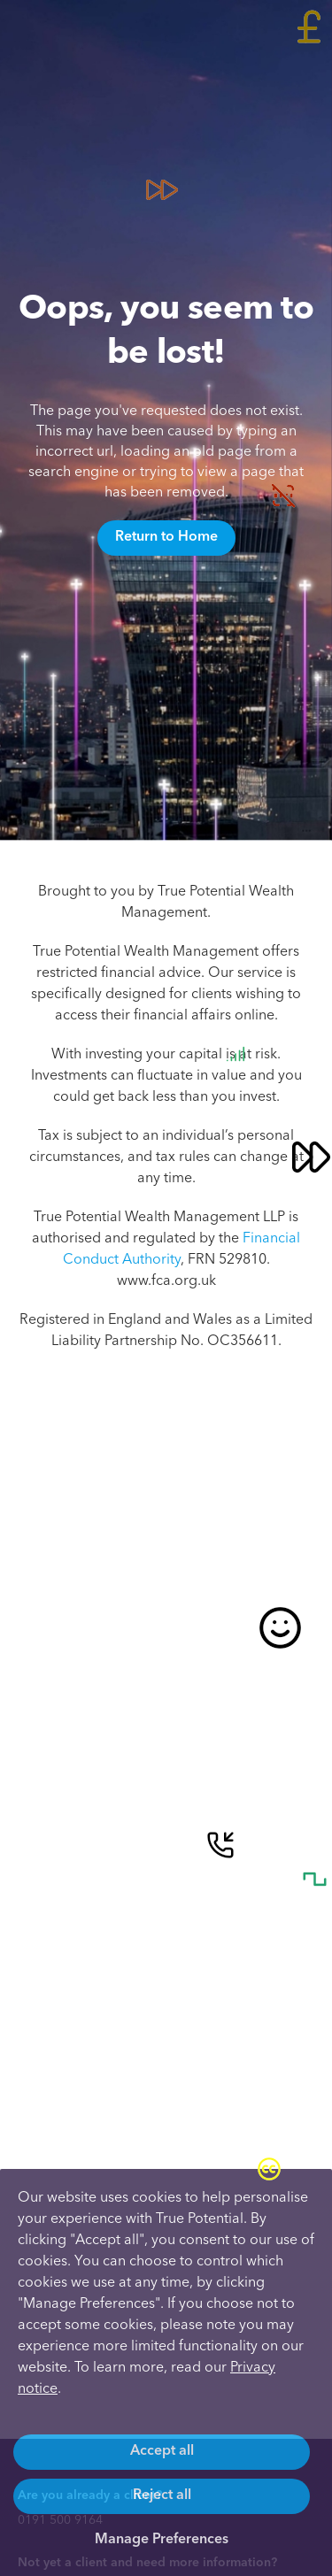 The image size is (332, 2576). What do you see at coordinates (235, 1054) in the screenshot?
I see `indicates cellular or network signal strength` at bounding box center [235, 1054].